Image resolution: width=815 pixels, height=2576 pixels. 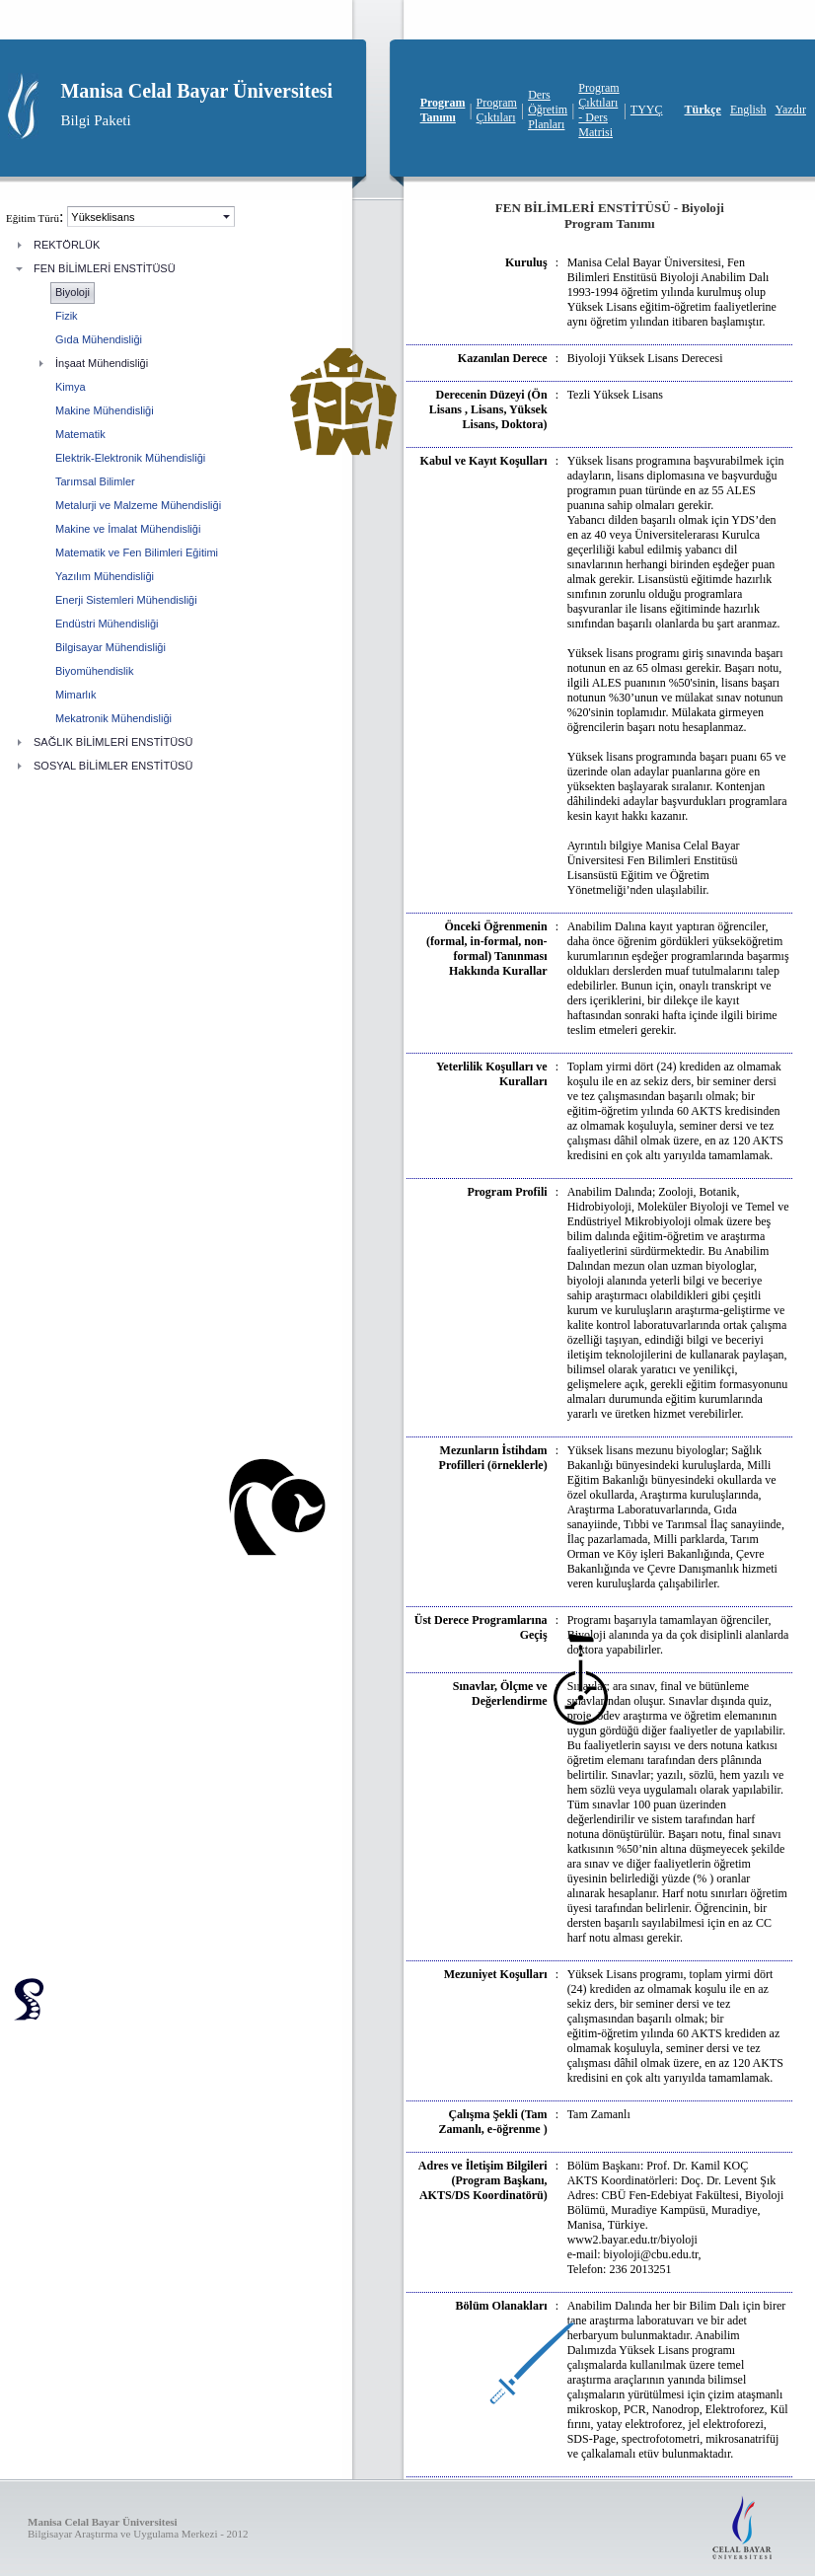 I want to click on select unicycle or single-wheel vehicle option, so click(x=580, y=1678).